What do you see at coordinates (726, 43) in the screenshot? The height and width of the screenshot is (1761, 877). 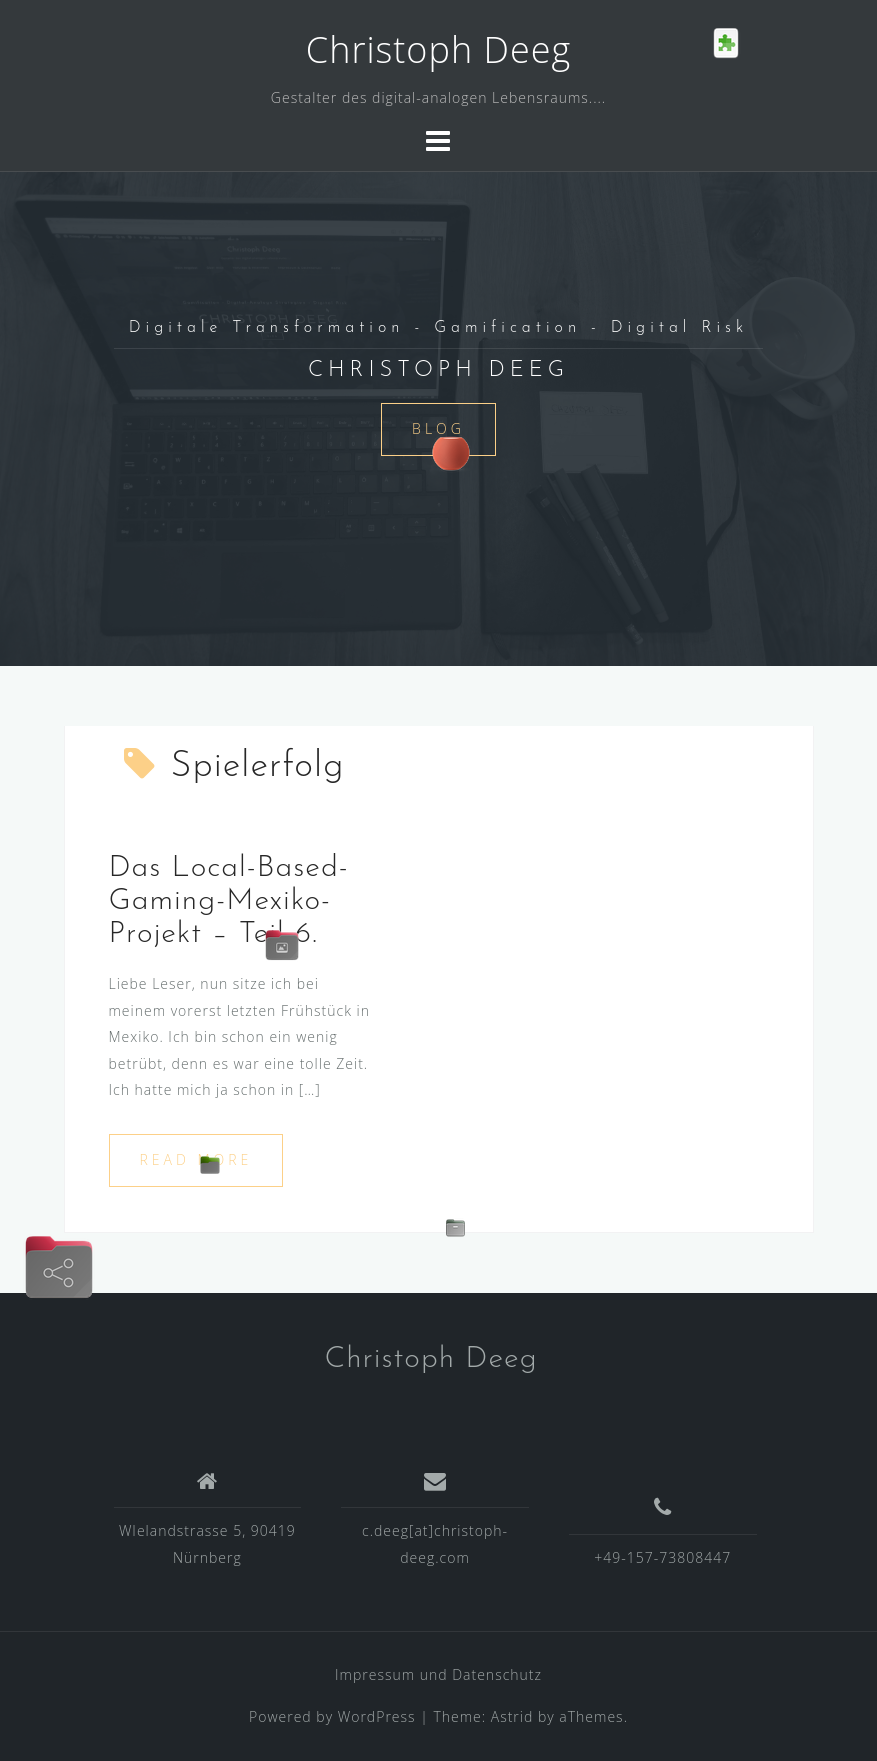 I see `firefox browser extension or add-on installer file` at bounding box center [726, 43].